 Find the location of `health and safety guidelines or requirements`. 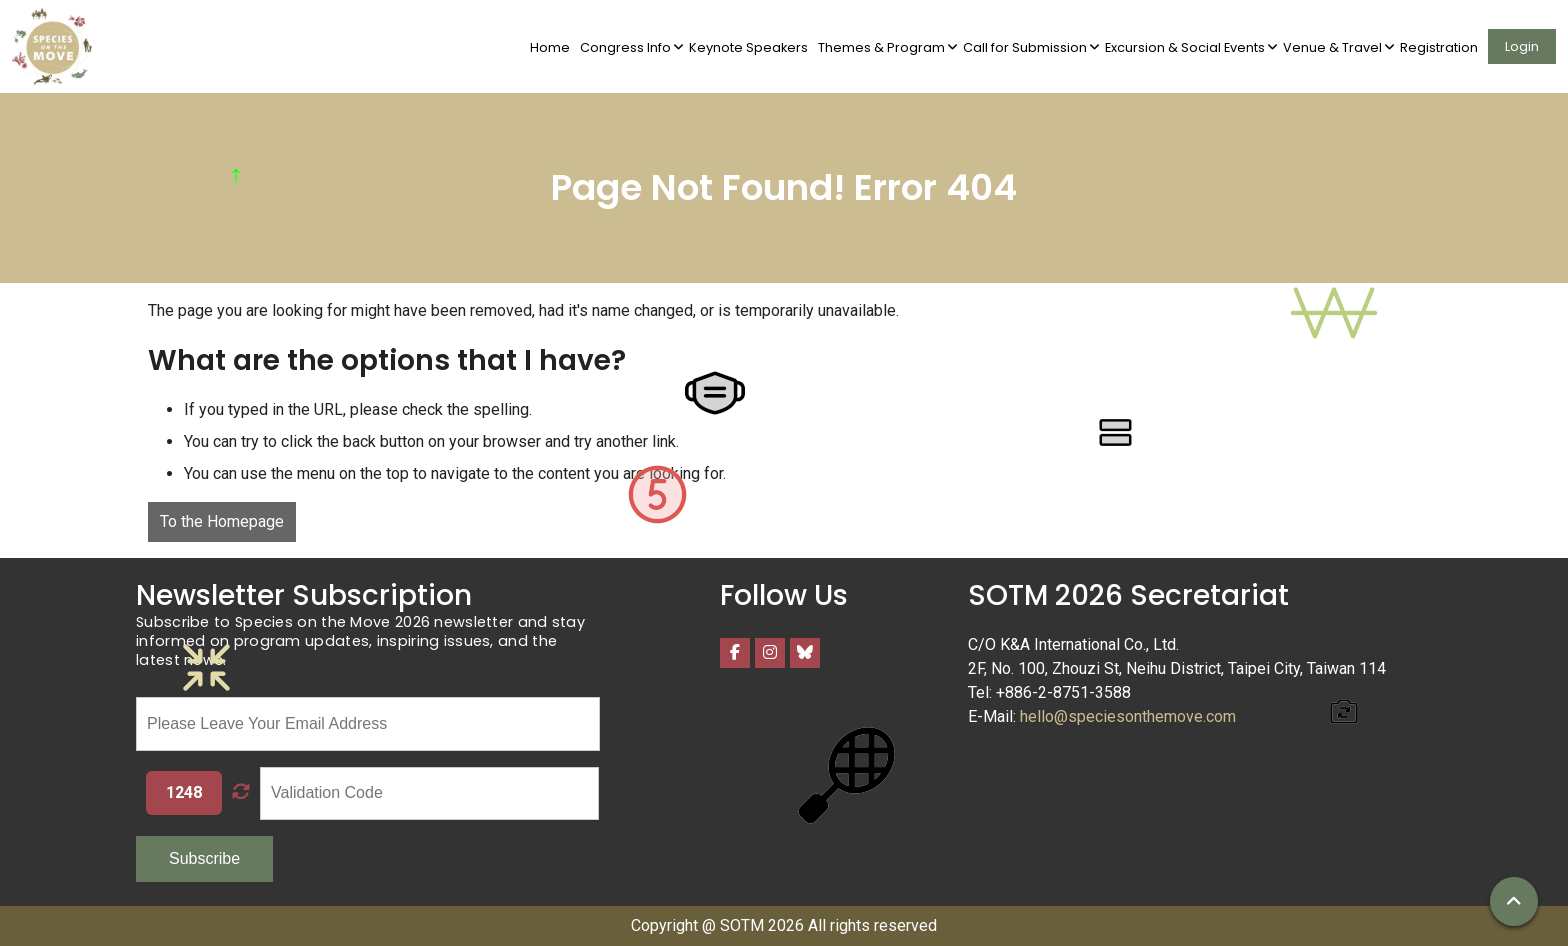

health and safety guidelines or requirements is located at coordinates (715, 394).